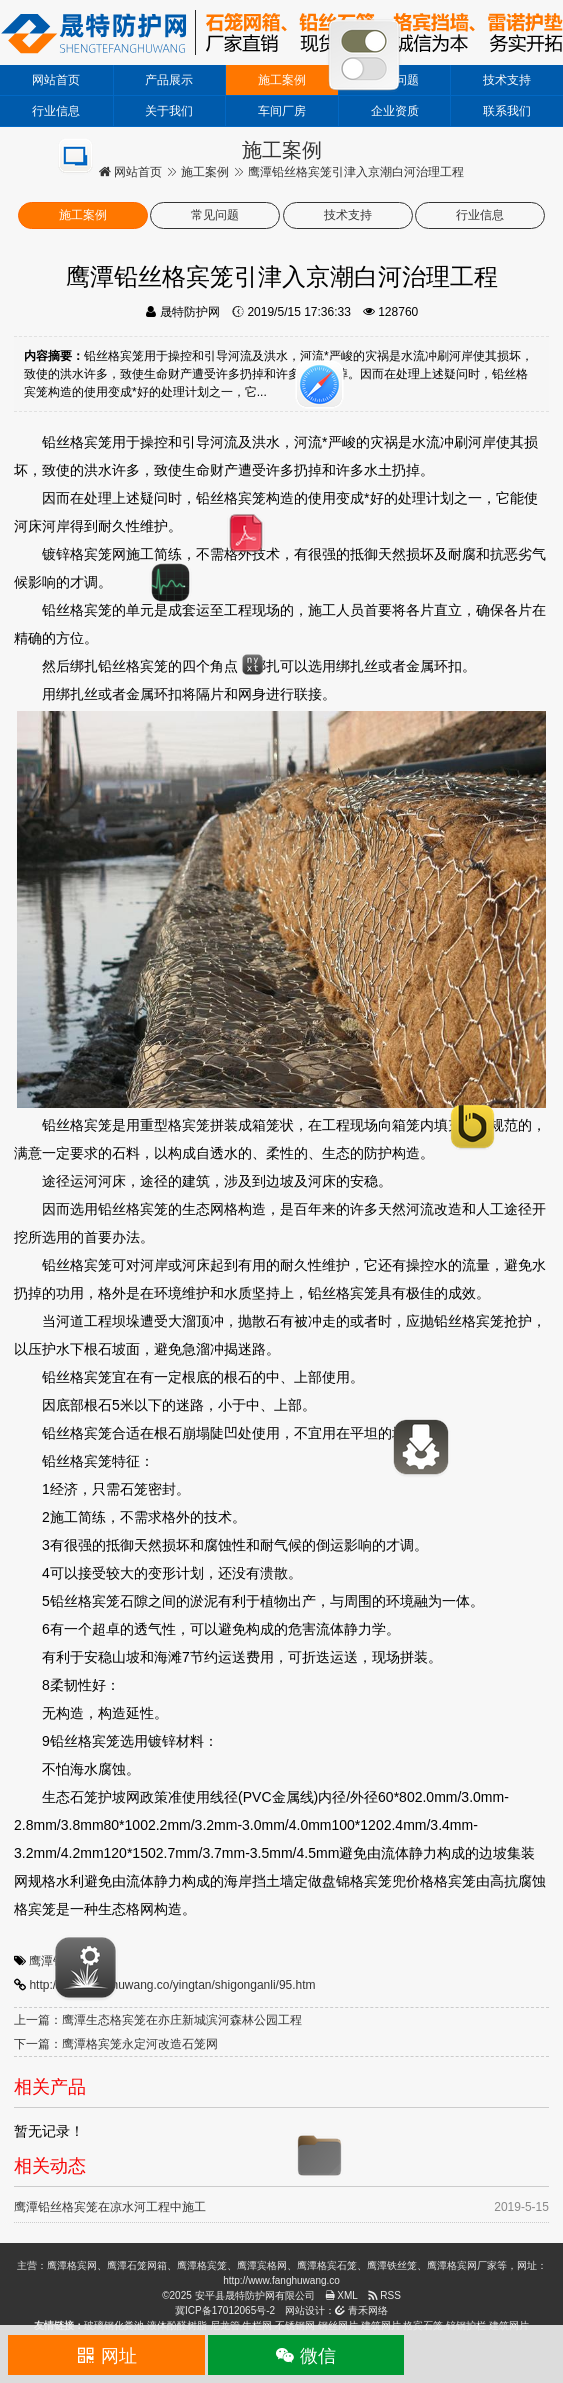  I want to click on open system monitor to view CPU and memory usage, so click(170, 582).